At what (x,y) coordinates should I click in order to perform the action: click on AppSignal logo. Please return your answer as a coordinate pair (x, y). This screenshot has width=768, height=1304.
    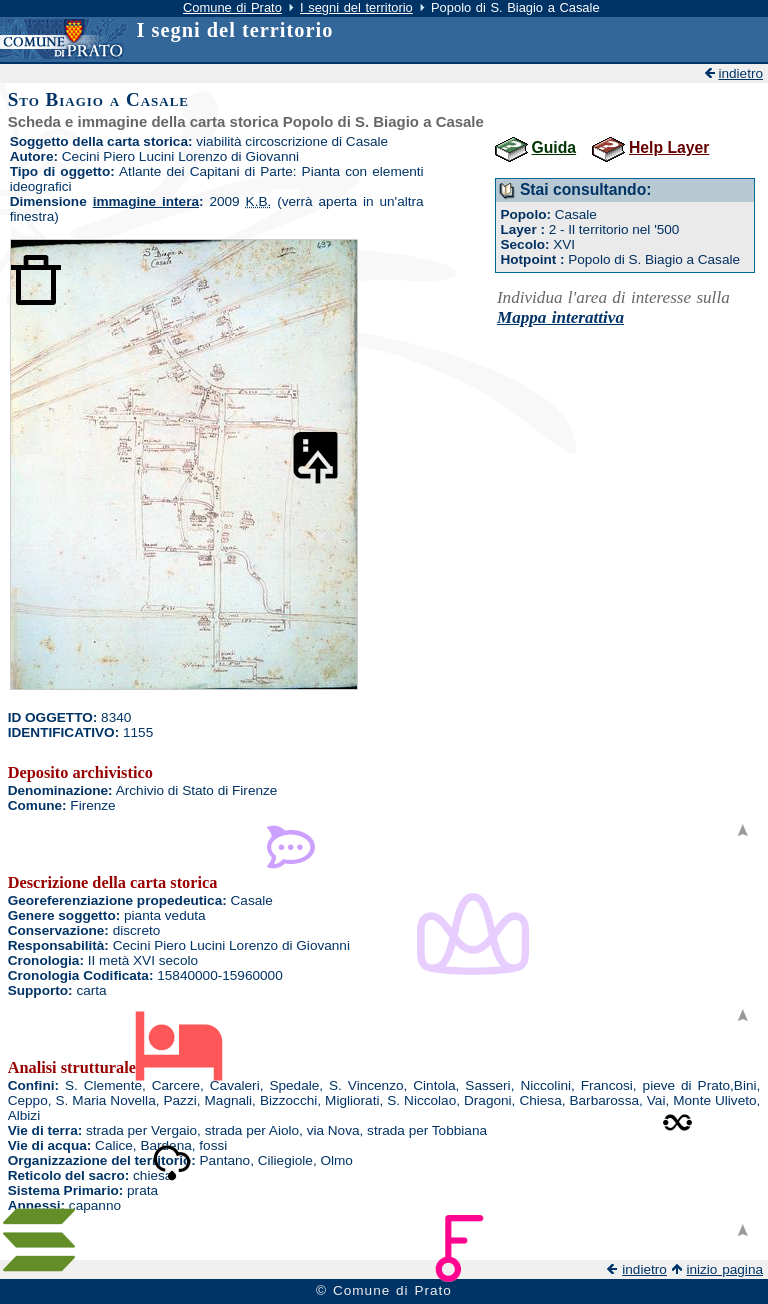
    Looking at the image, I should click on (473, 934).